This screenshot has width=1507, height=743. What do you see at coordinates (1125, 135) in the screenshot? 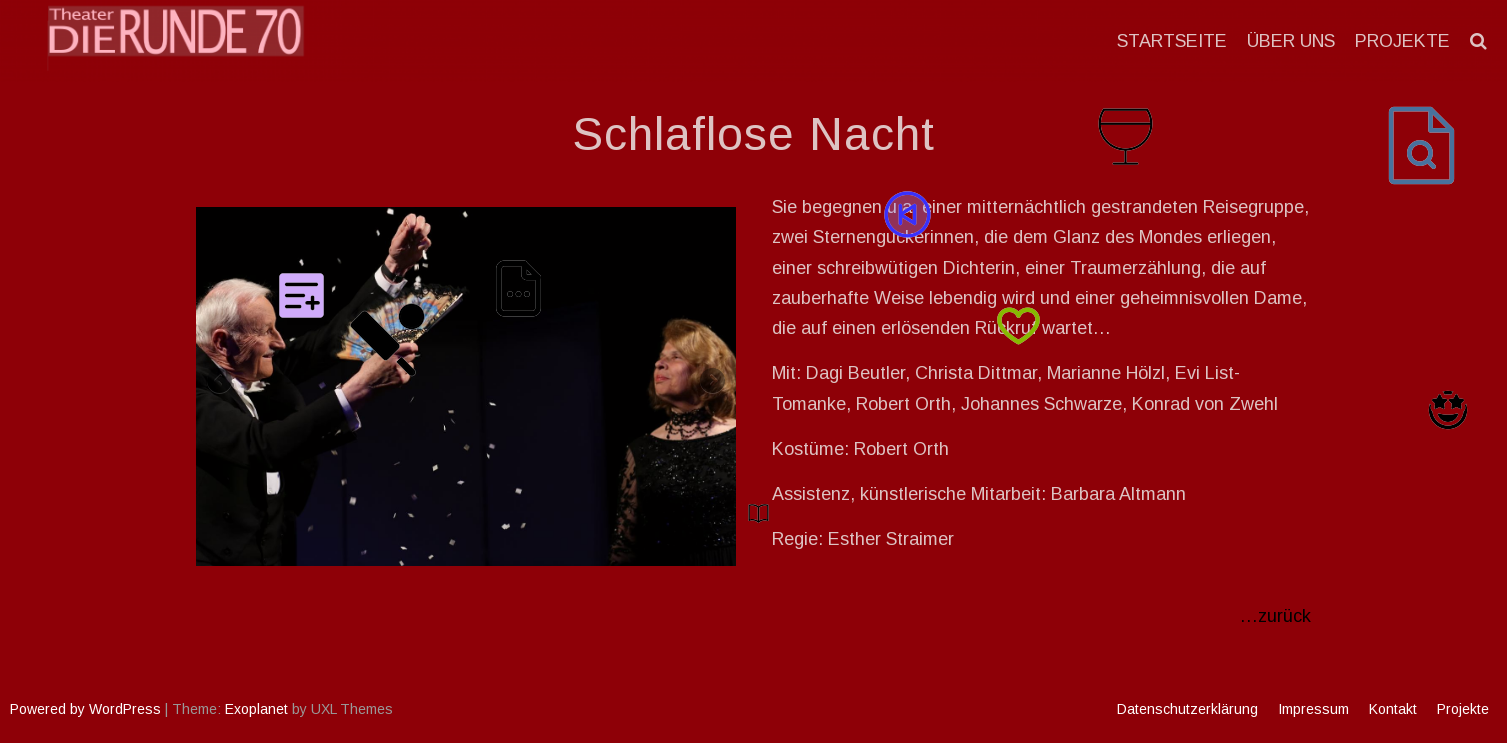
I see `browse wine or cocktail menu` at bounding box center [1125, 135].